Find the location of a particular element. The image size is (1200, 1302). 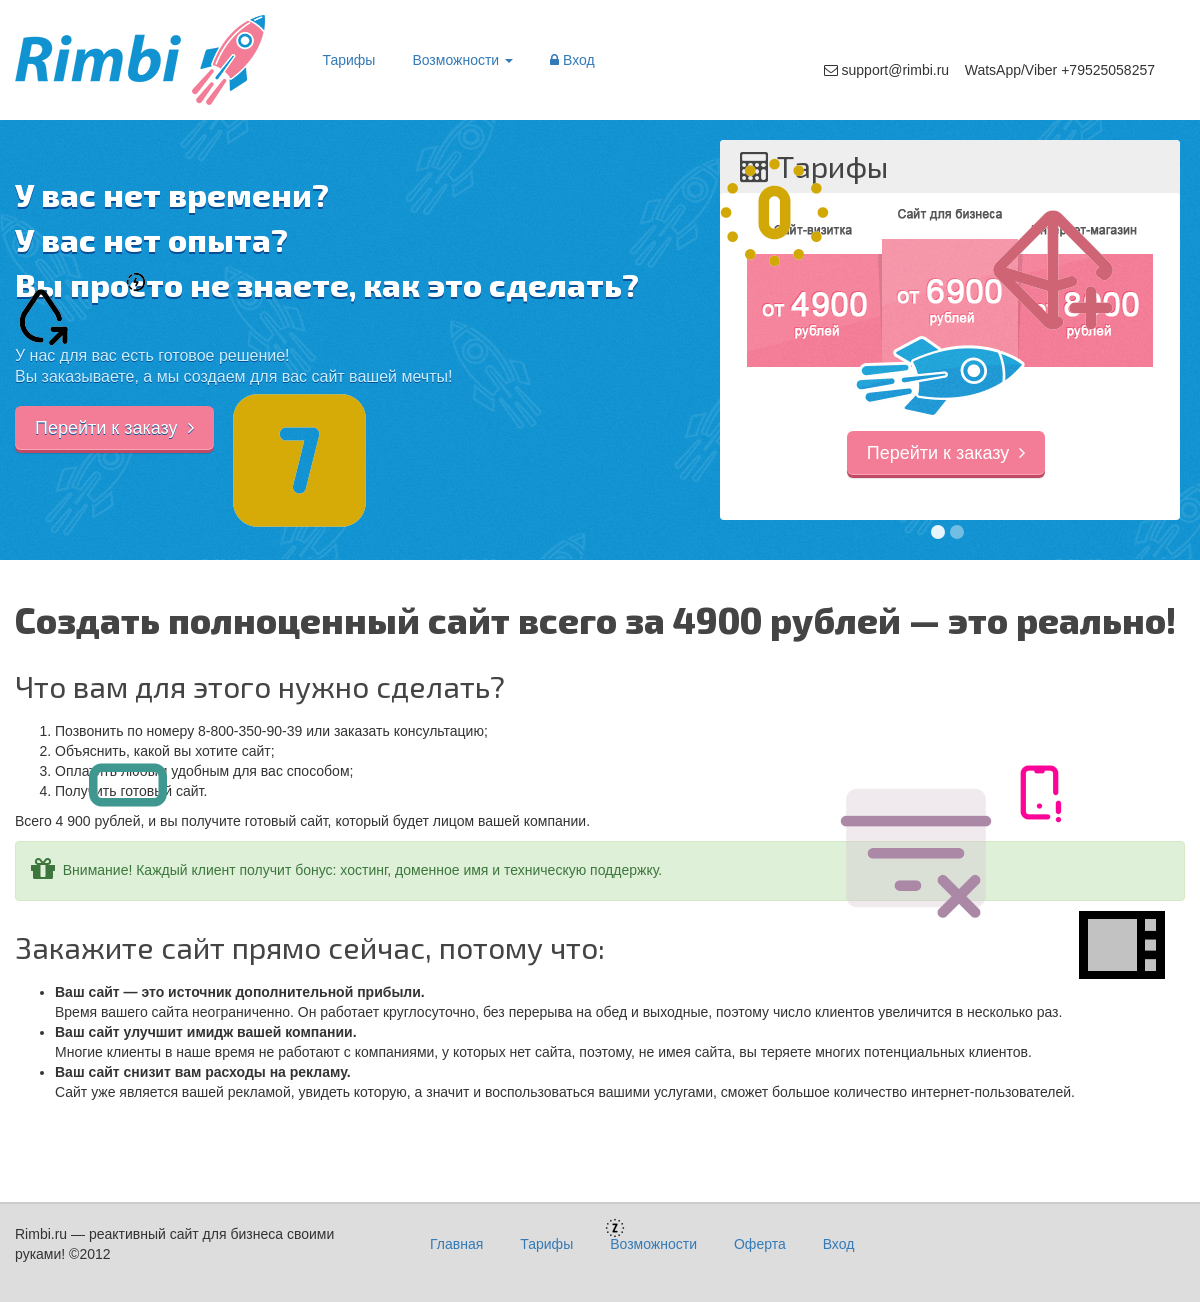

mobile device error or warning is located at coordinates (1039, 792).